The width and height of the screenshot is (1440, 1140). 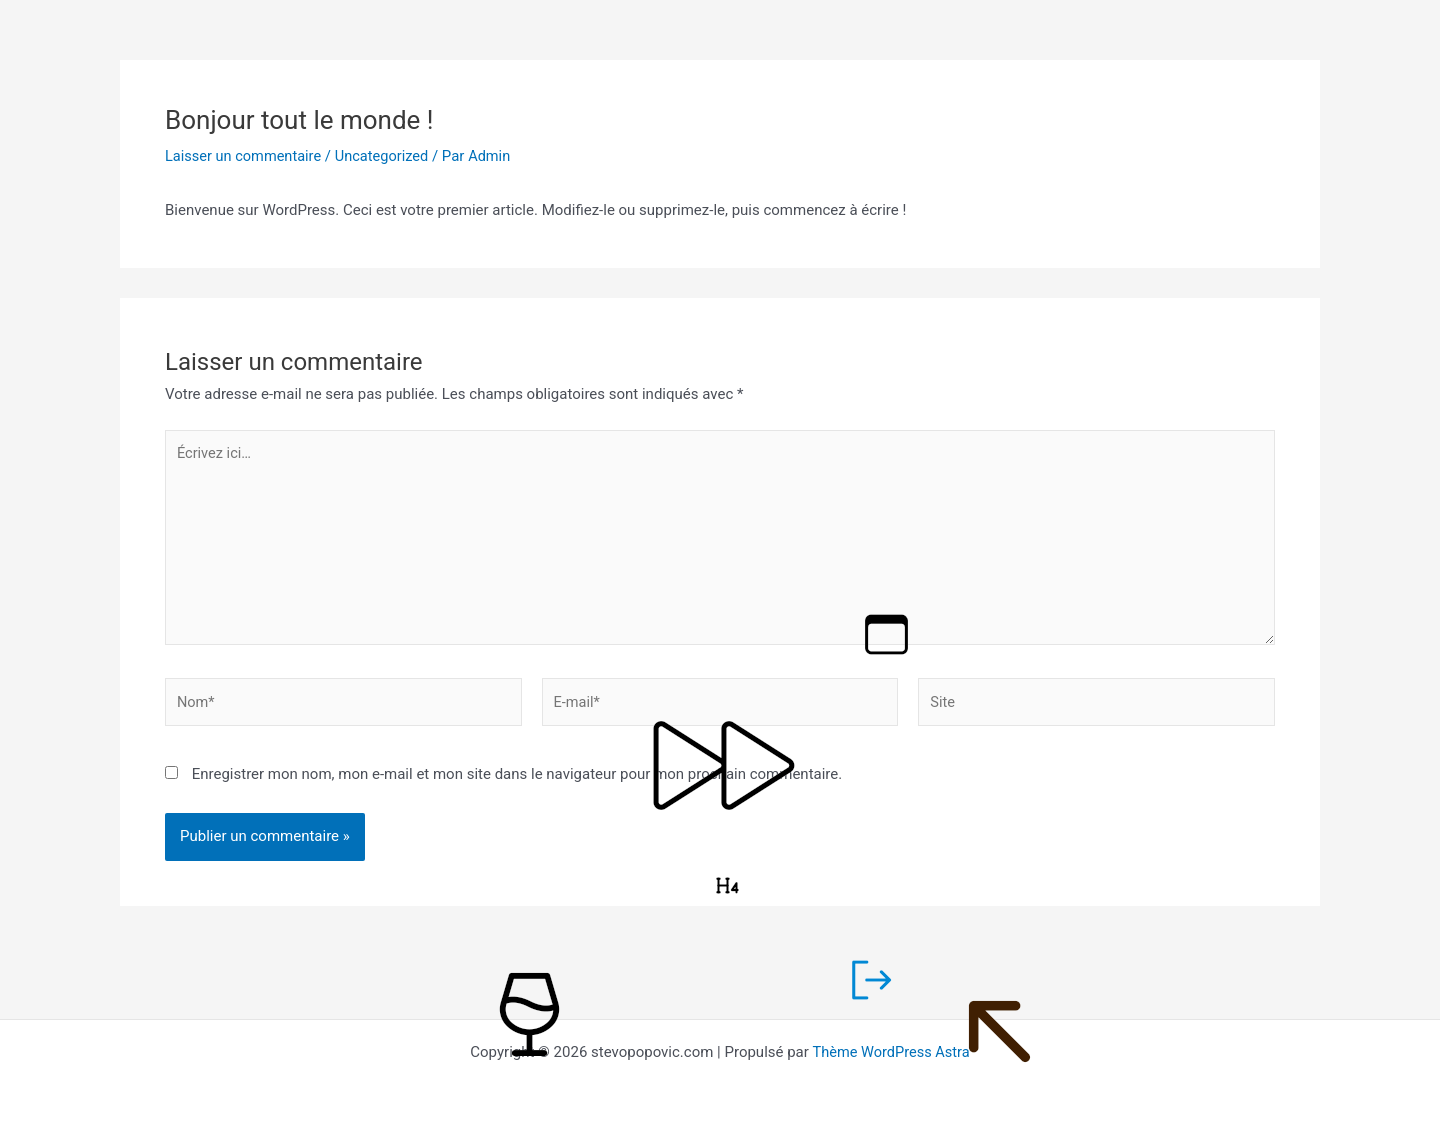 What do you see at coordinates (727, 885) in the screenshot?
I see `format text as heading level 4` at bounding box center [727, 885].